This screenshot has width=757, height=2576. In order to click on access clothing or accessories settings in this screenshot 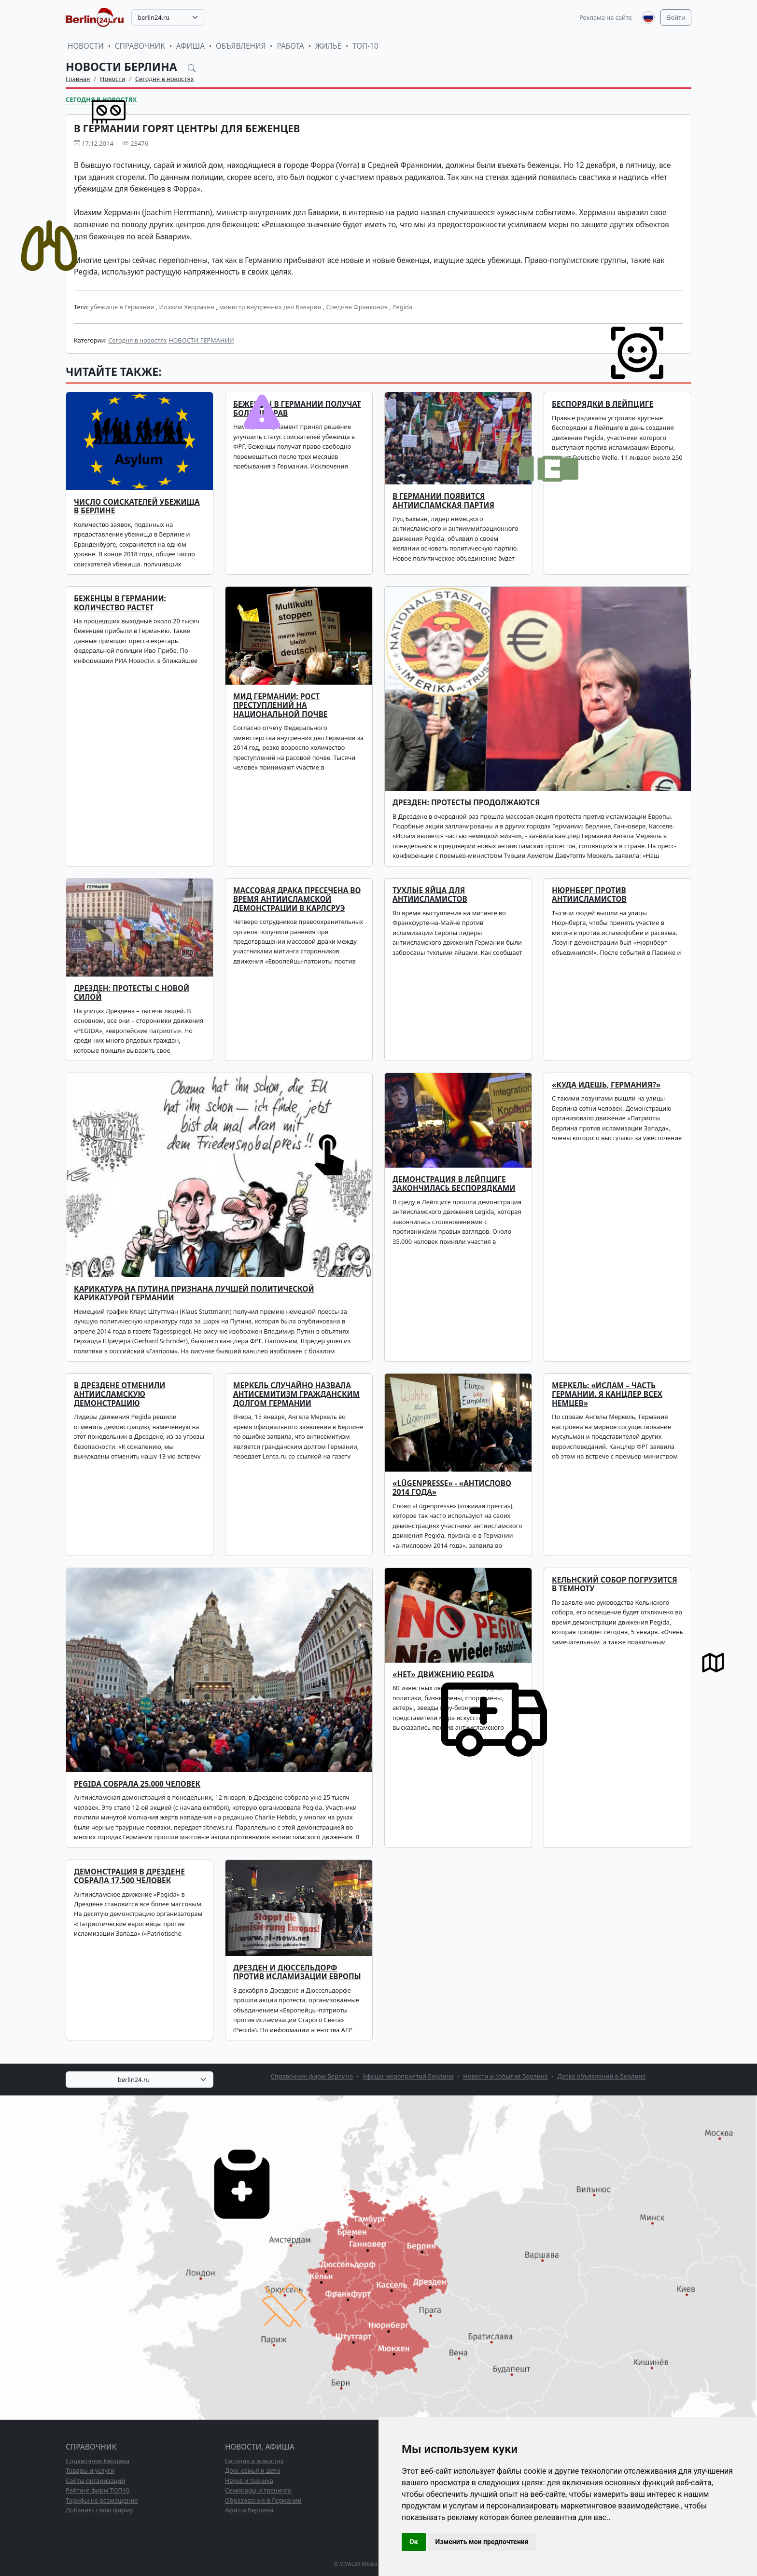, I will do `click(548, 468)`.